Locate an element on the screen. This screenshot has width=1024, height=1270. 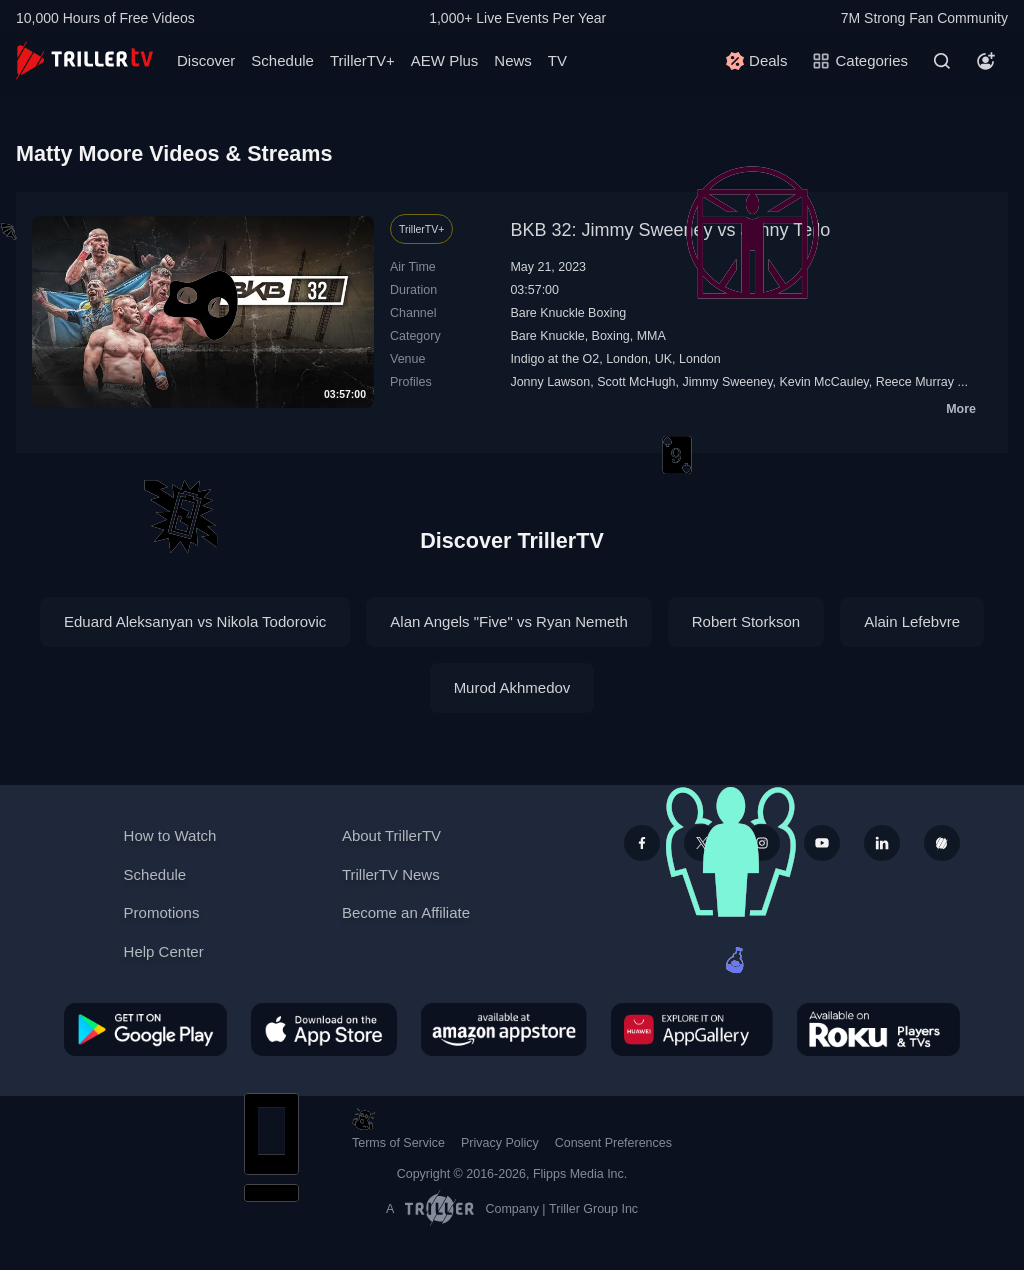
select bat or vampire character class is located at coordinates (8, 231).